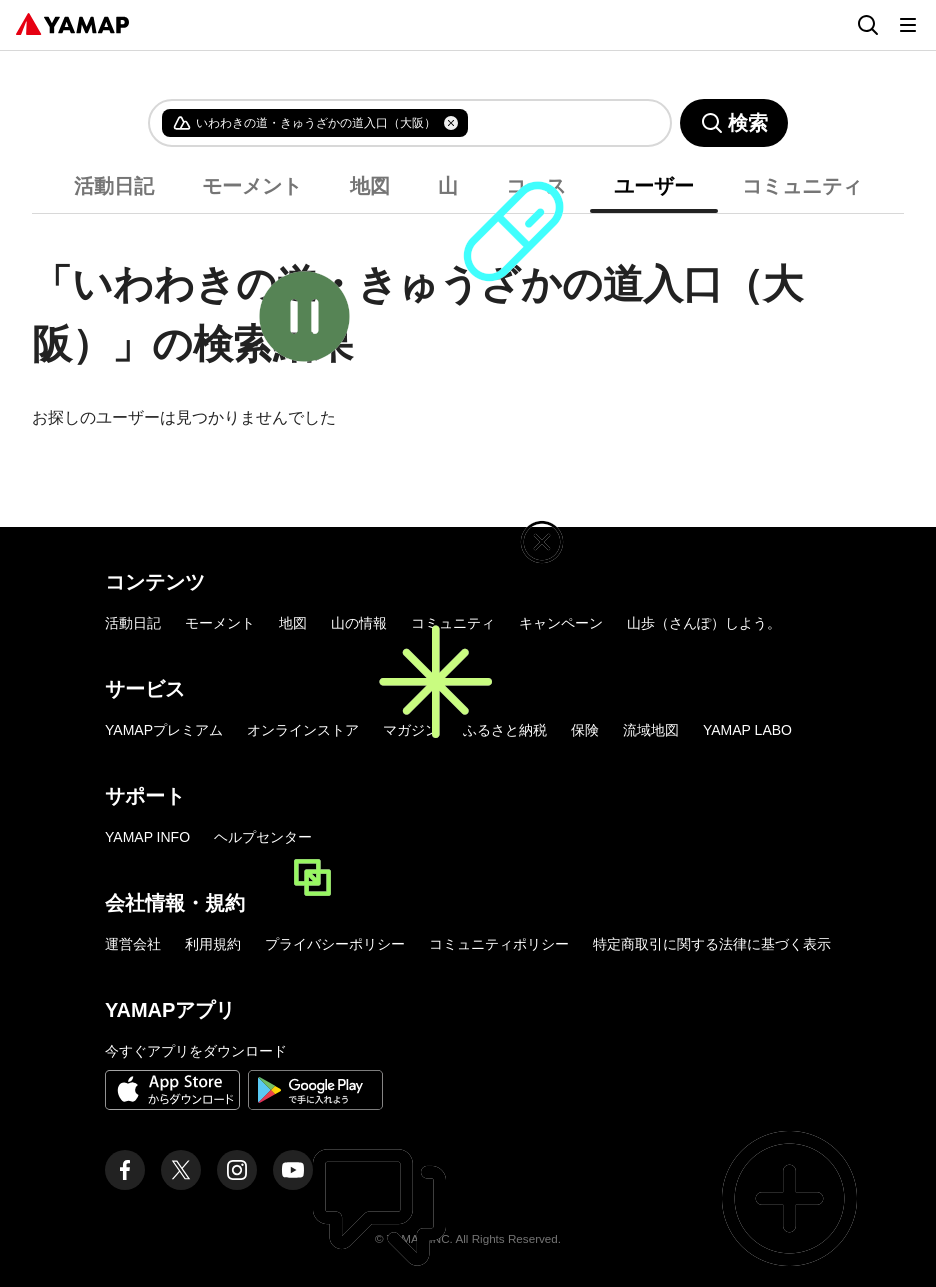 The width and height of the screenshot is (936, 1287). Describe the element at coordinates (304, 316) in the screenshot. I see `pause media playback` at that location.